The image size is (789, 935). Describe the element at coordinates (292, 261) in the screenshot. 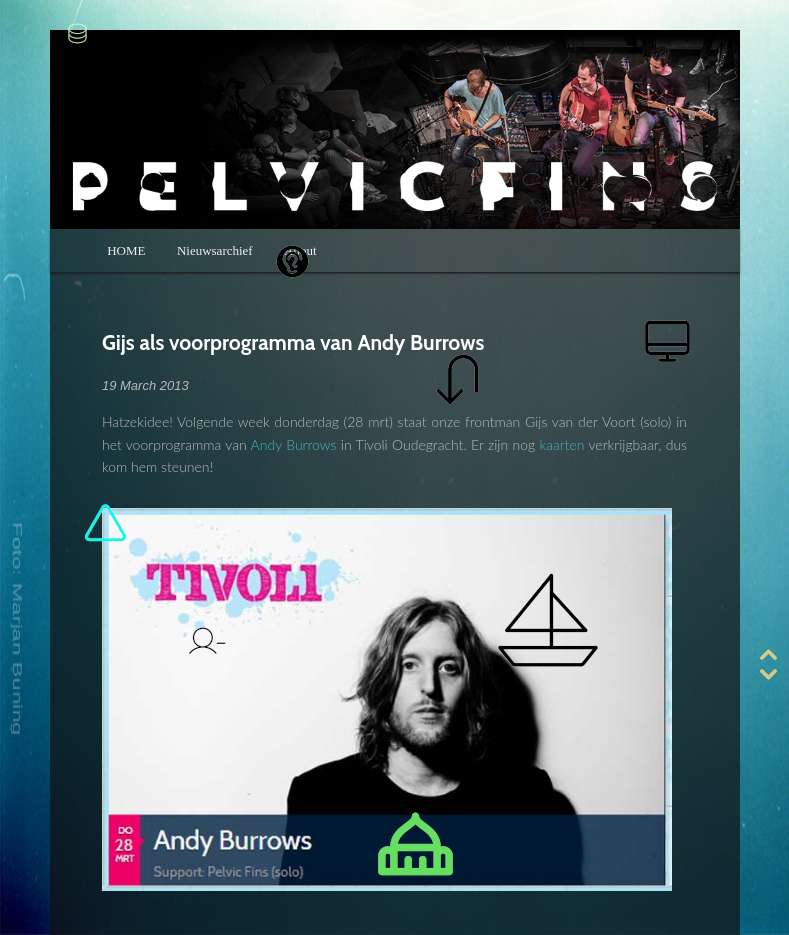

I see `access accessibility or hearing settings` at that location.